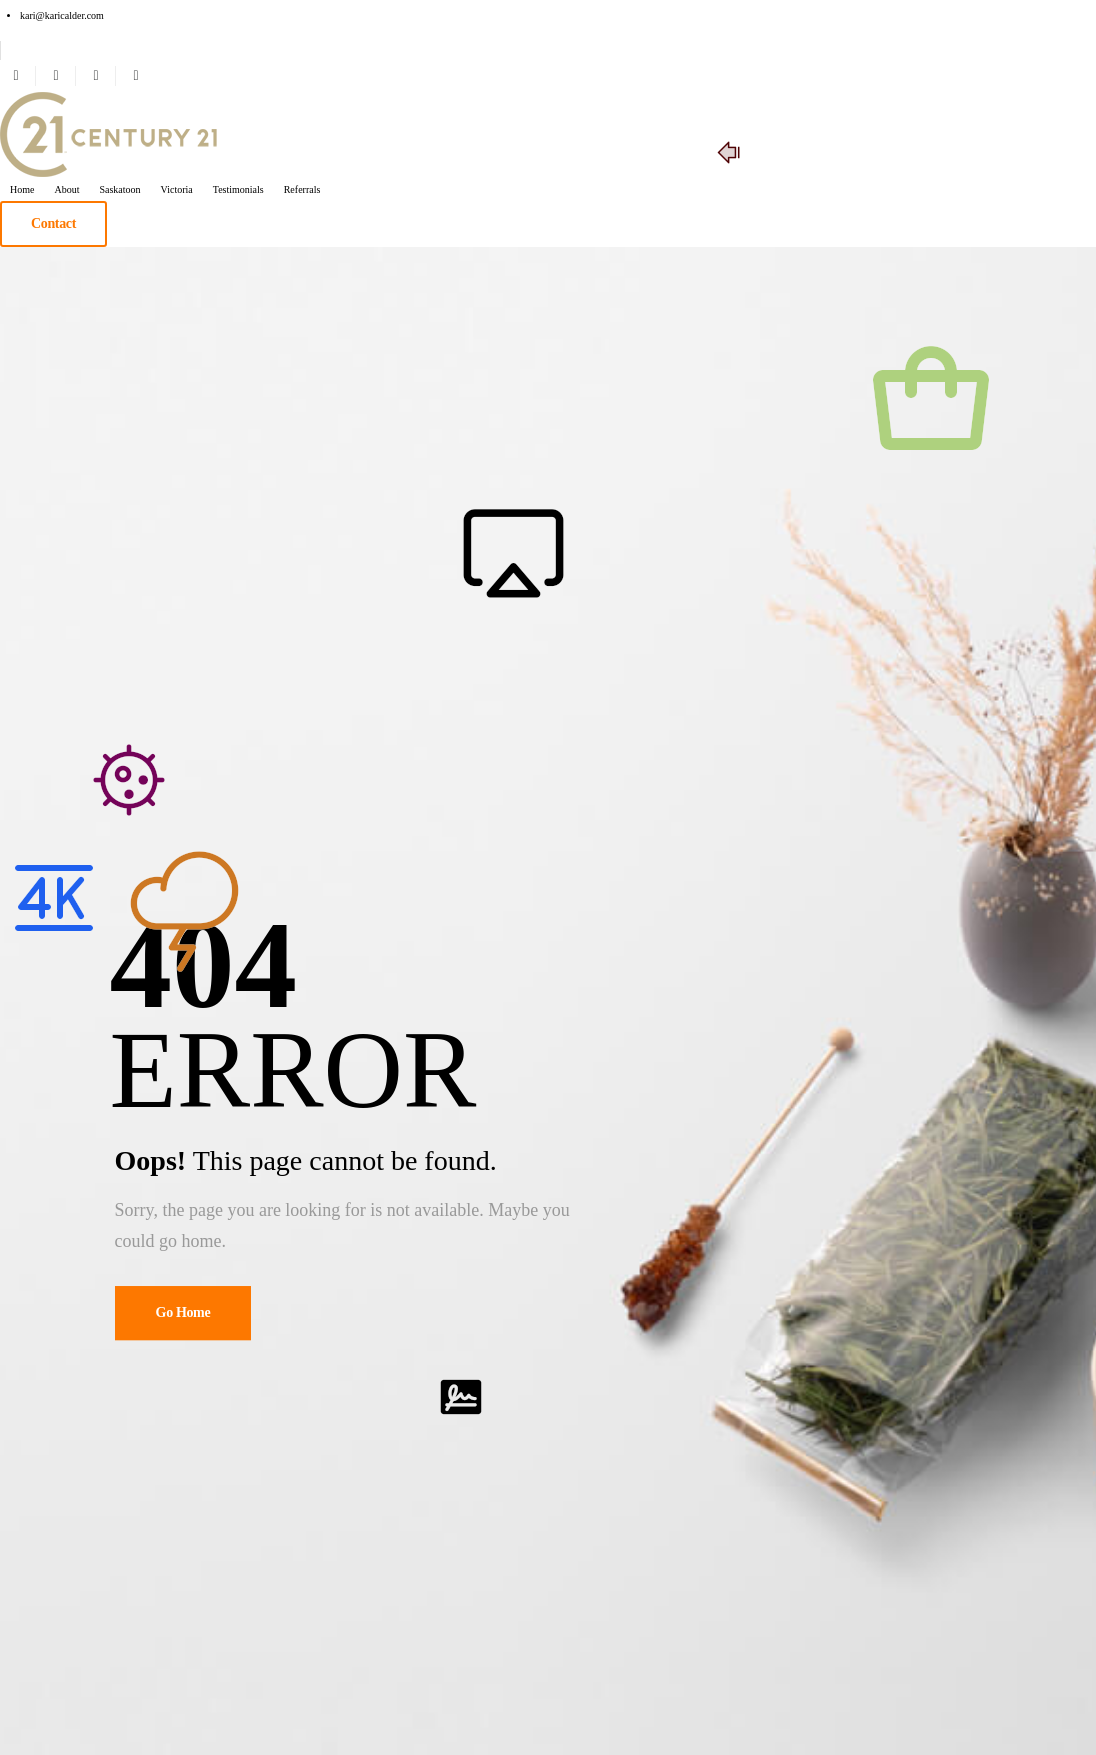 The height and width of the screenshot is (1755, 1096). I want to click on stream content to an external display via airplay, so click(513, 551).